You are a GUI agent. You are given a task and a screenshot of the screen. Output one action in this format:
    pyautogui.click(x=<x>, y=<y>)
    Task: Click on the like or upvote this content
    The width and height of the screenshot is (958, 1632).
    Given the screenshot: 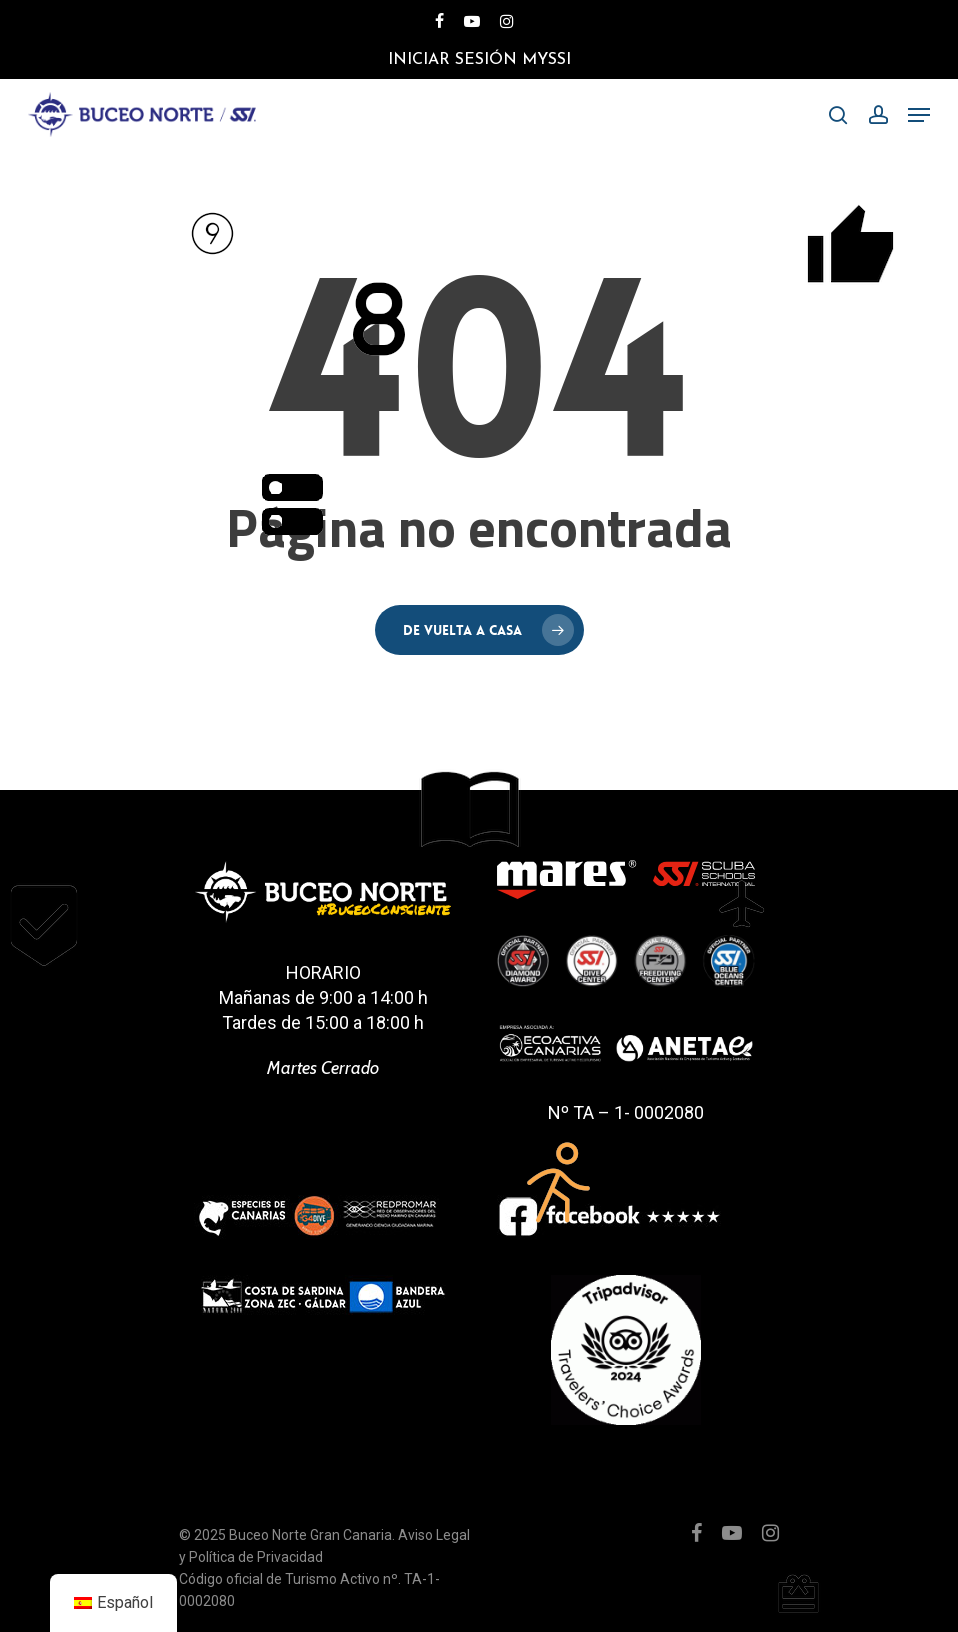 What is the action you would take?
    pyautogui.click(x=850, y=247)
    